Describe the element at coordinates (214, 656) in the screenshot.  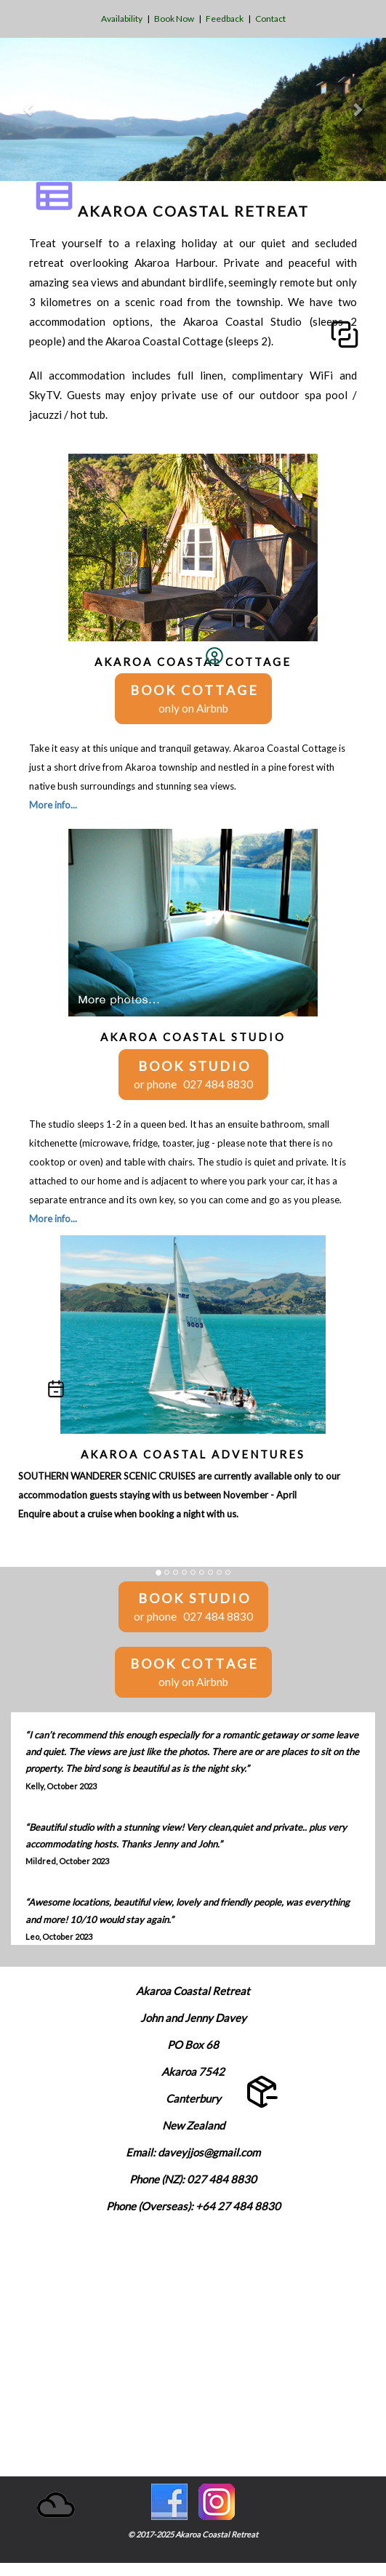
I see `view your profile` at that location.